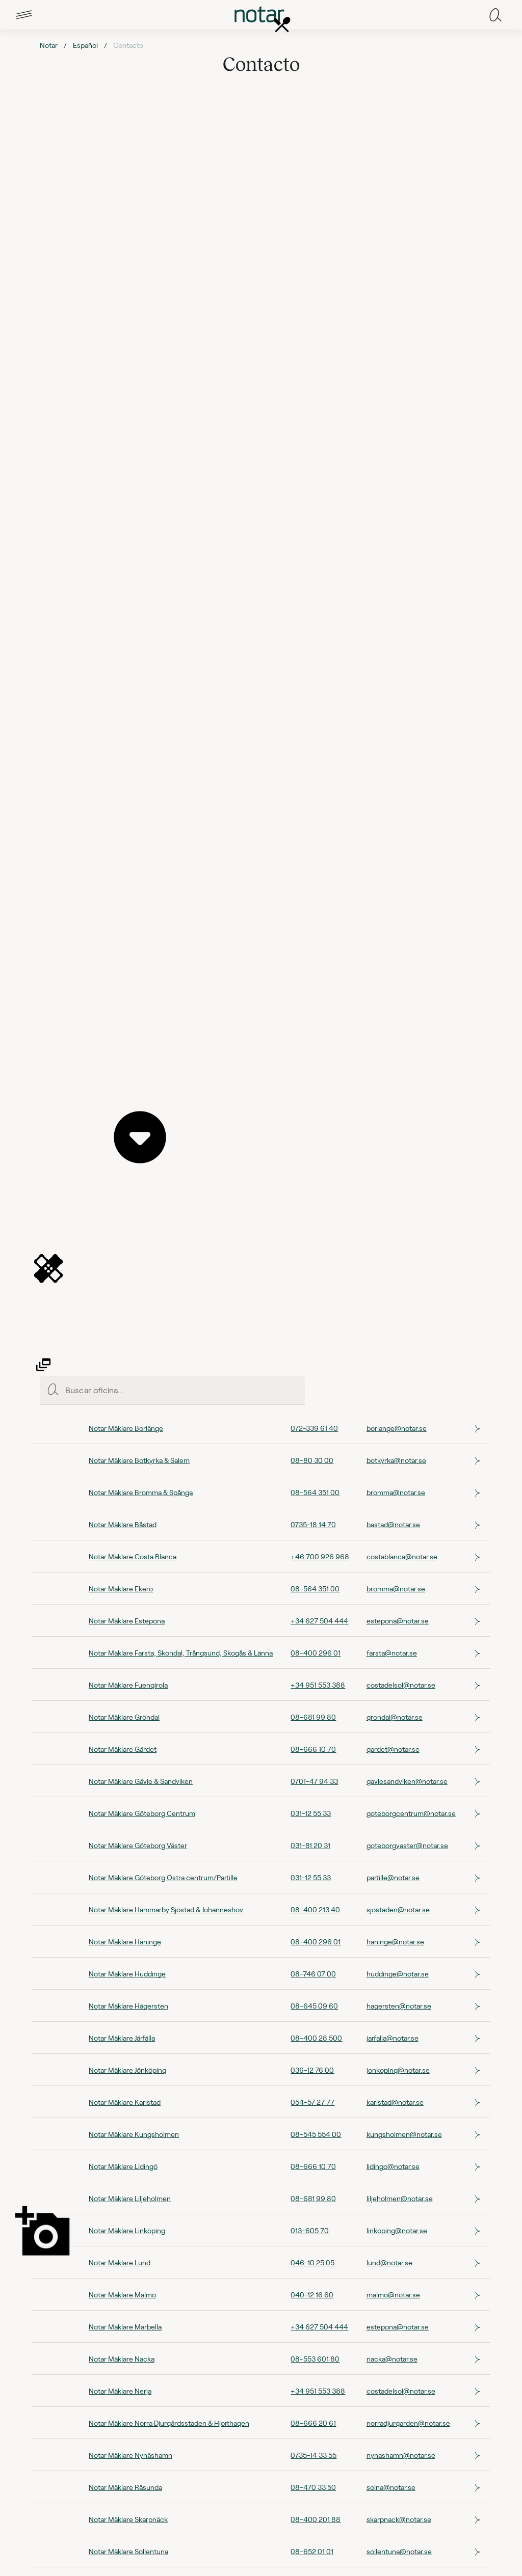  What do you see at coordinates (43, 1365) in the screenshot?
I see `view dynamic or stacked content feed` at bounding box center [43, 1365].